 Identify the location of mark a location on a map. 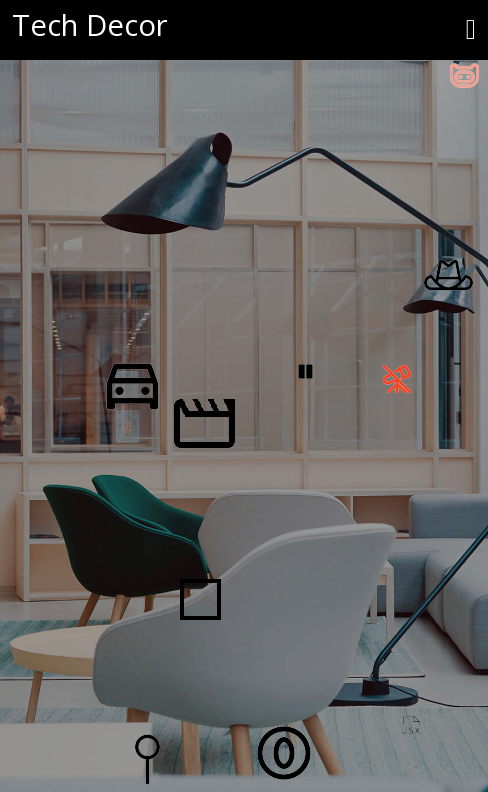
(147, 759).